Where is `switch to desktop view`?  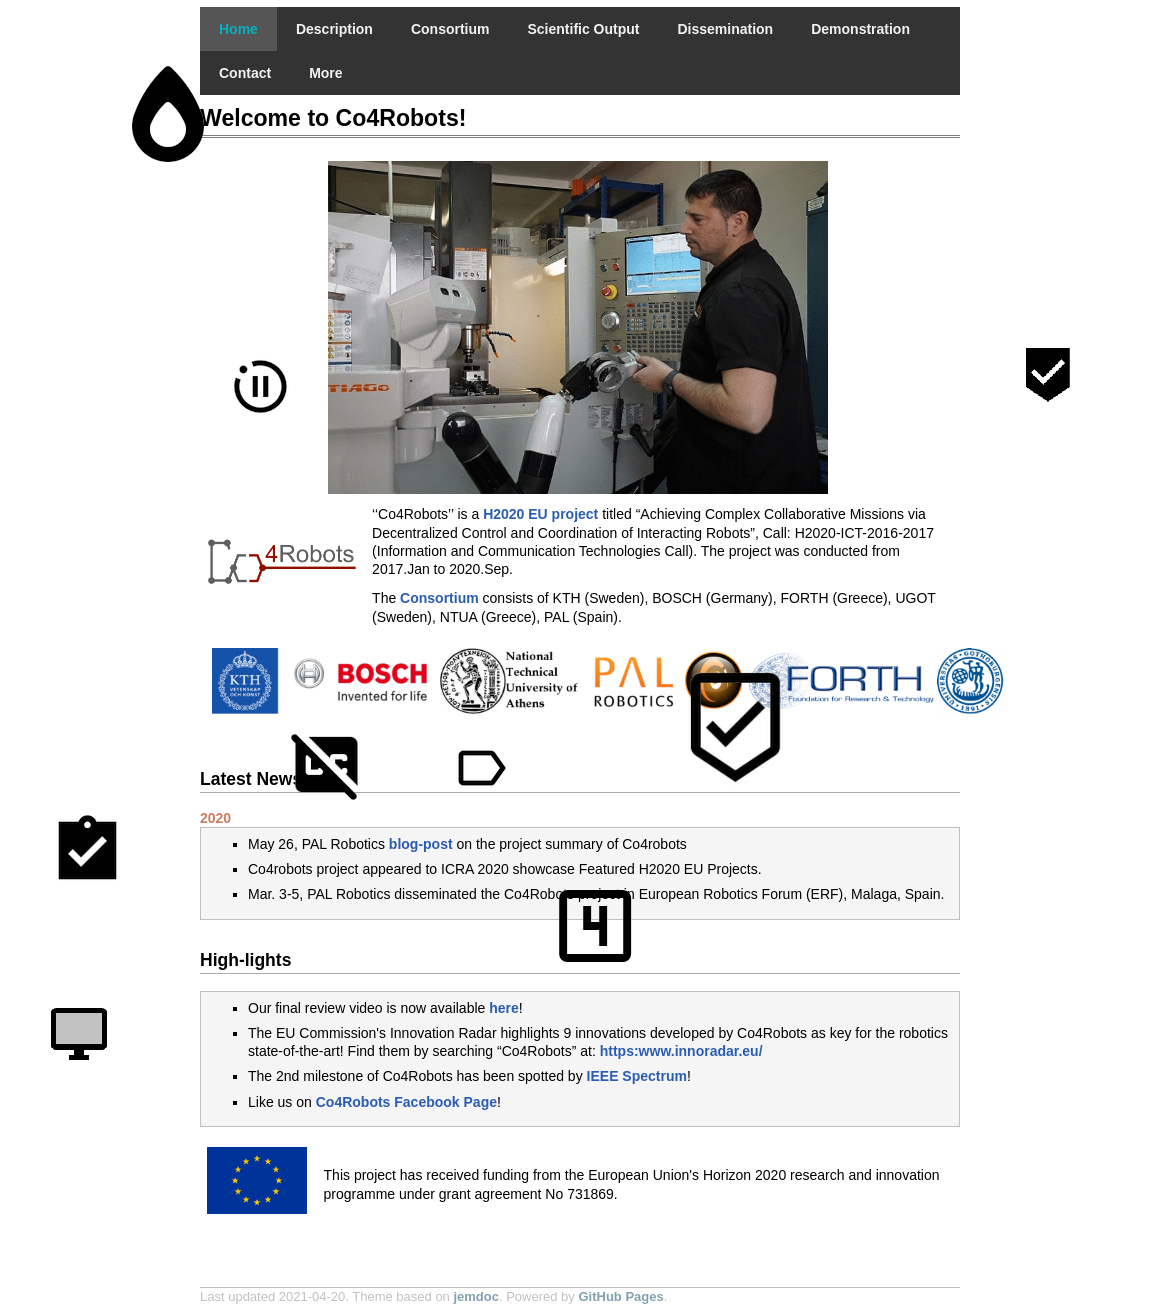
switch to desktop view is located at coordinates (79, 1034).